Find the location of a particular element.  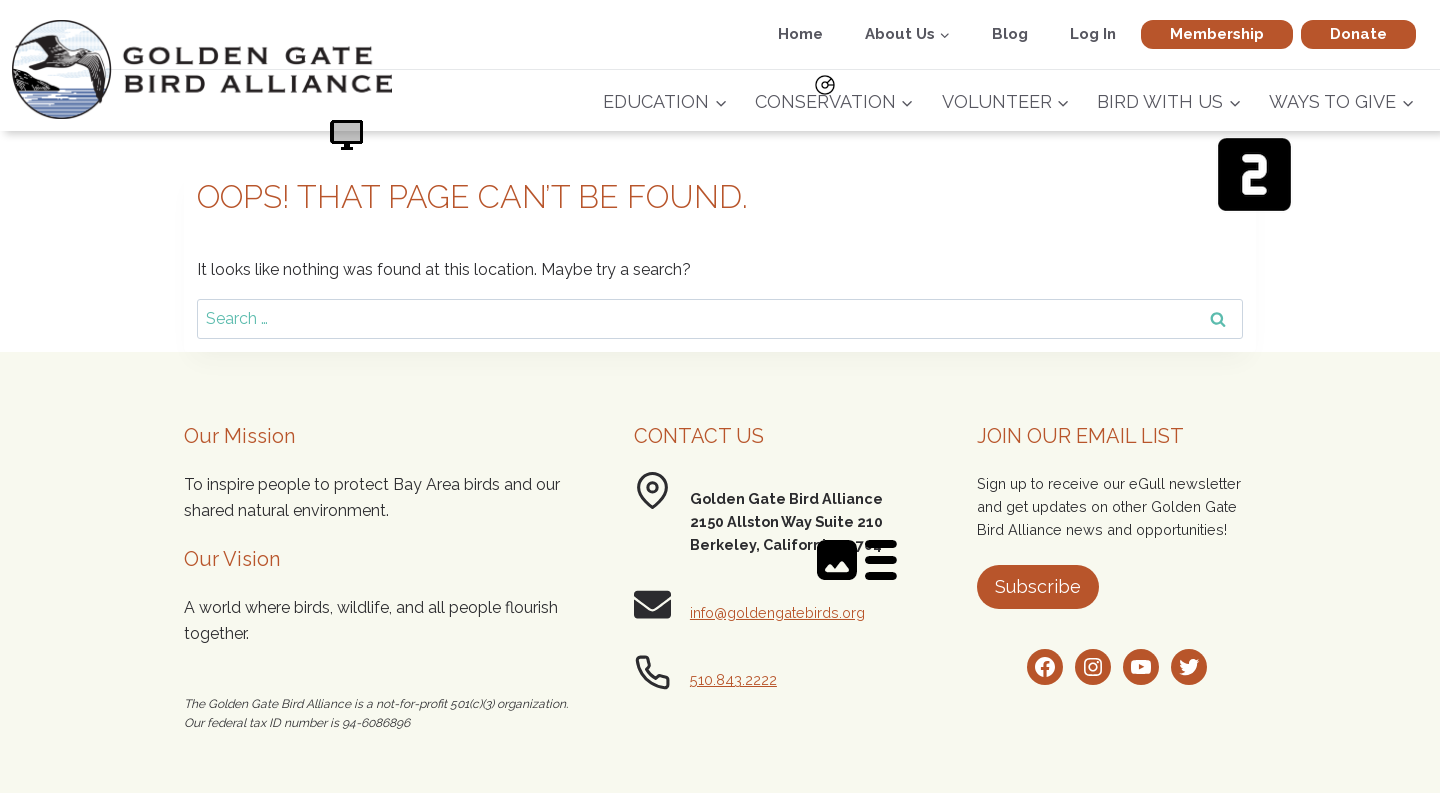

play or access music library is located at coordinates (825, 85).